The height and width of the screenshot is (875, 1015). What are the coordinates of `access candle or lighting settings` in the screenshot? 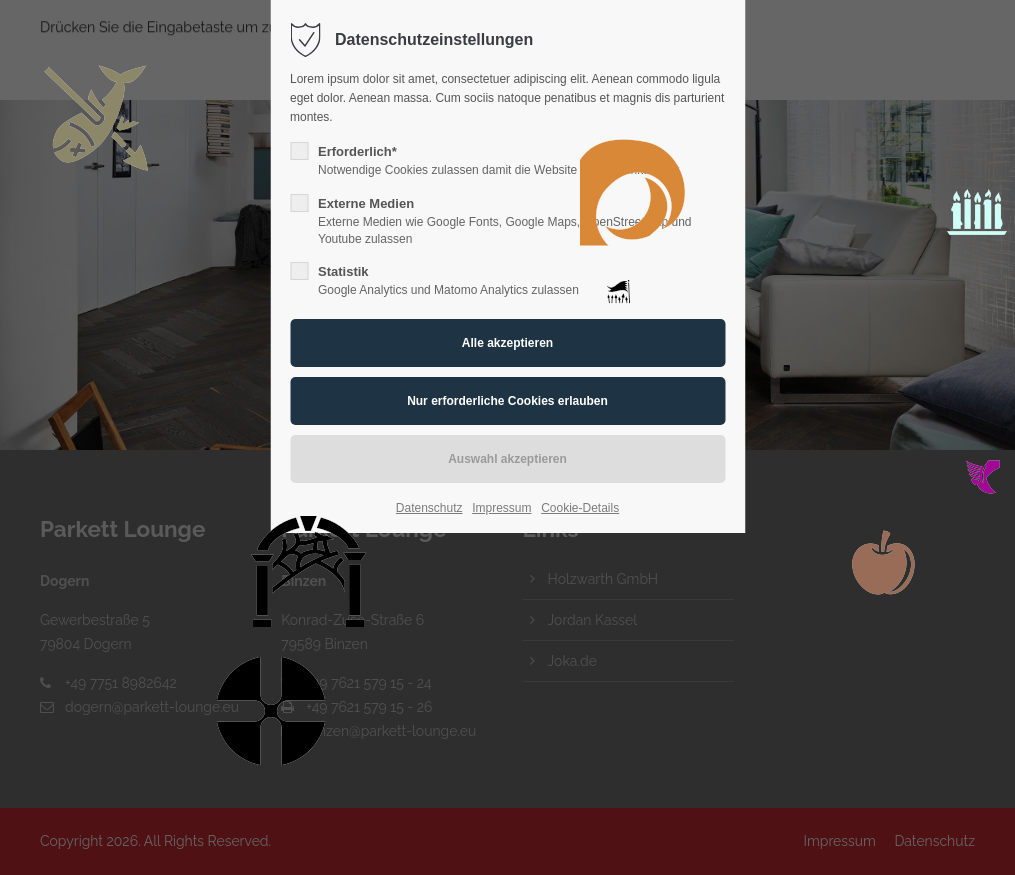 It's located at (977, 206).